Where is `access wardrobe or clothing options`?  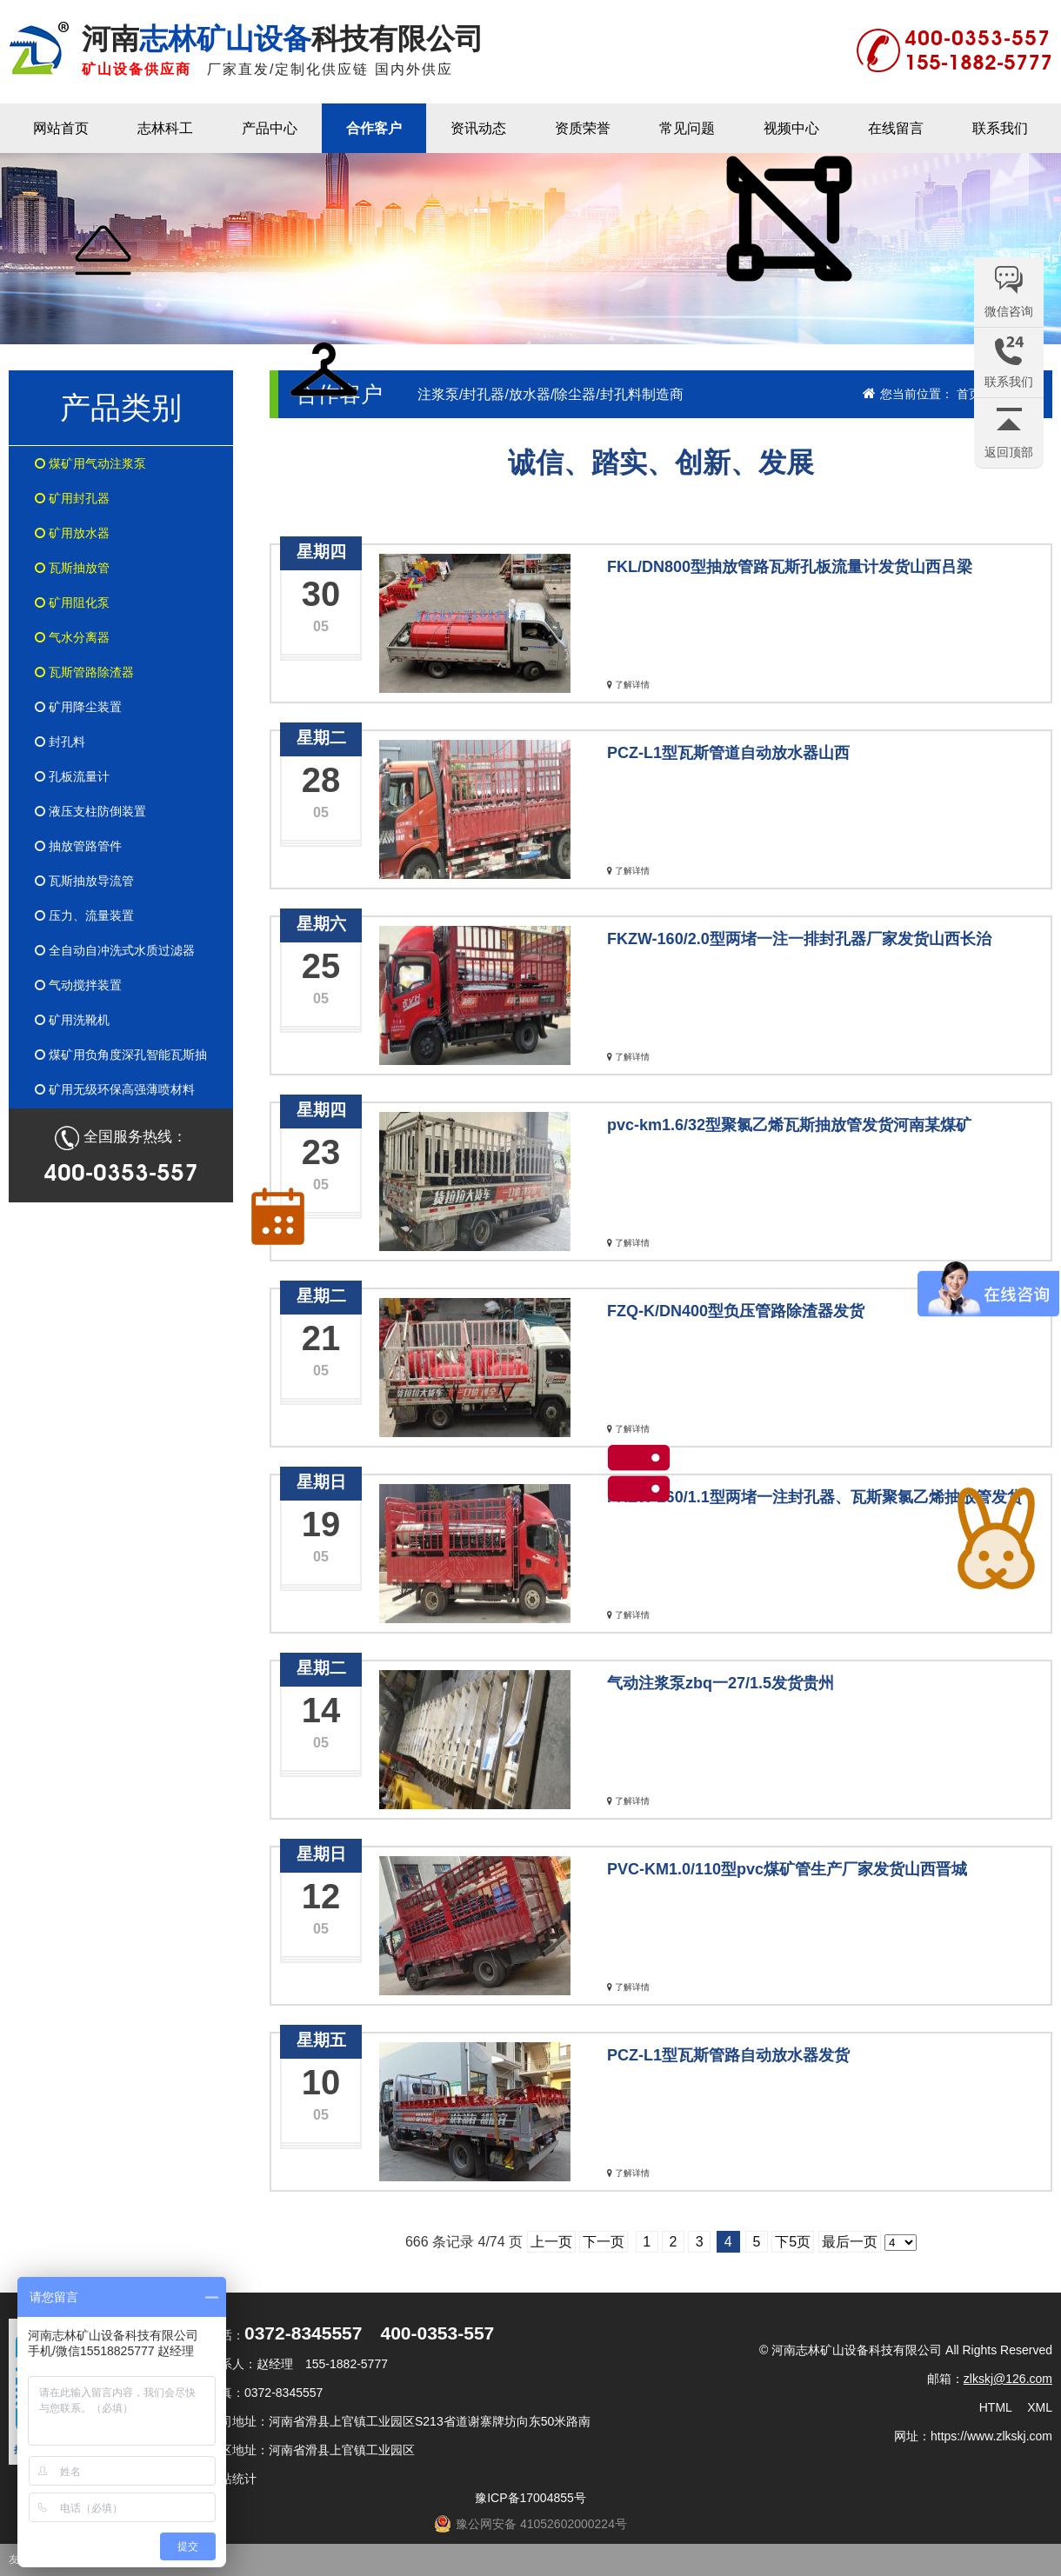
access wardrobe or clothing options is located at coordinates (324, 369).